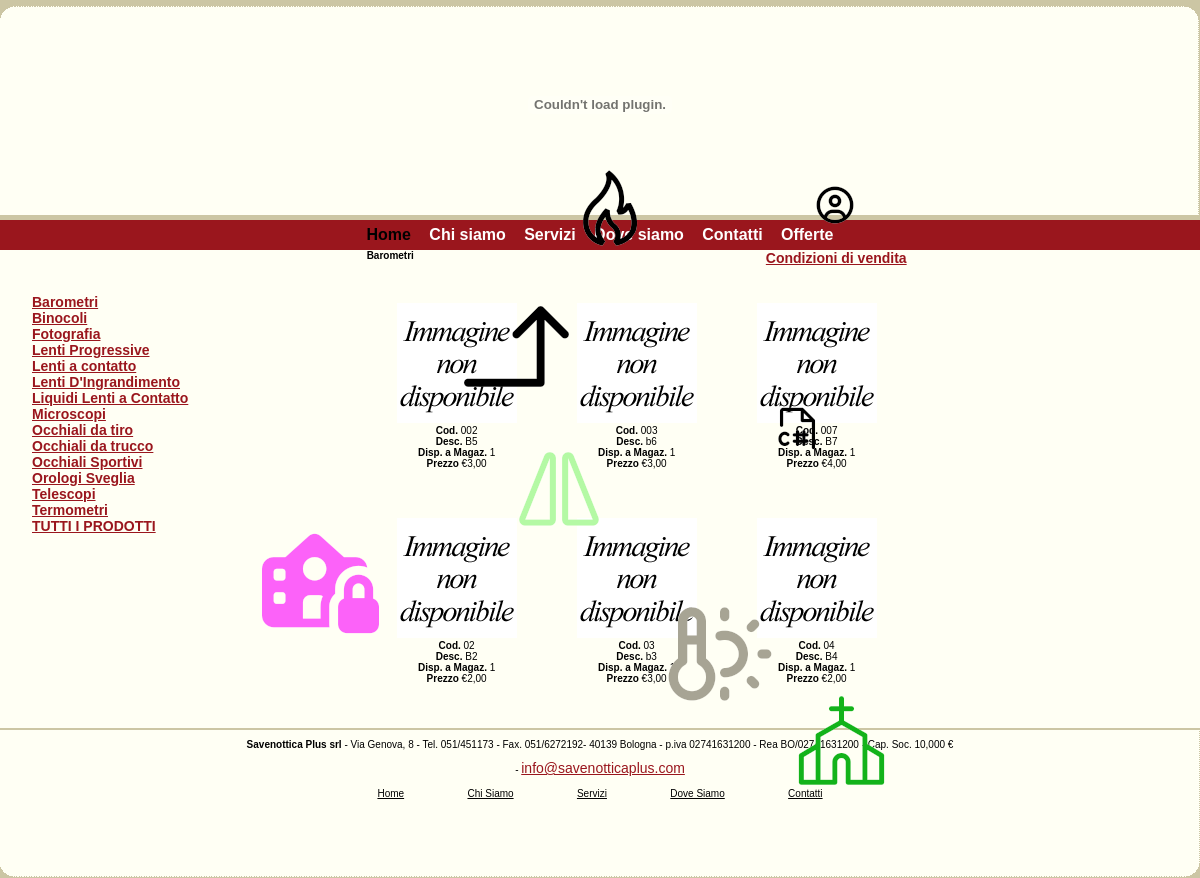 The width and height of the screenshot is (1200, 878). What do you see at coordinates (559, 492) in the screenshot?
I see `flip image horizontally` at bounding box center [559, 492].